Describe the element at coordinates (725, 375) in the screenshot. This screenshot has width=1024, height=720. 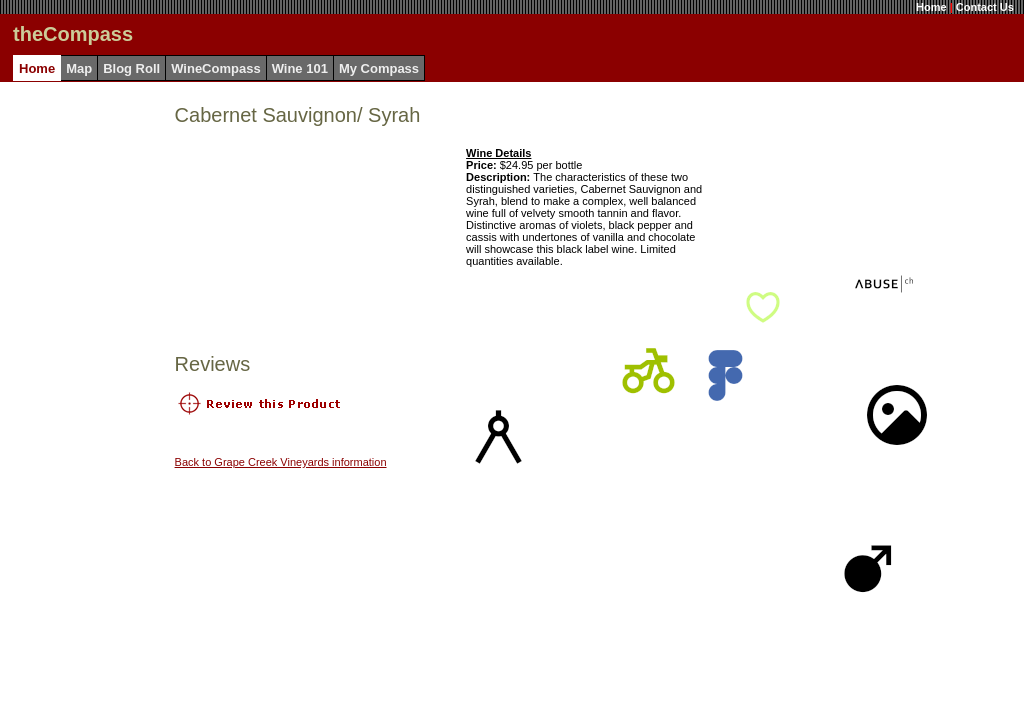
I see `open figma design app` at that location.